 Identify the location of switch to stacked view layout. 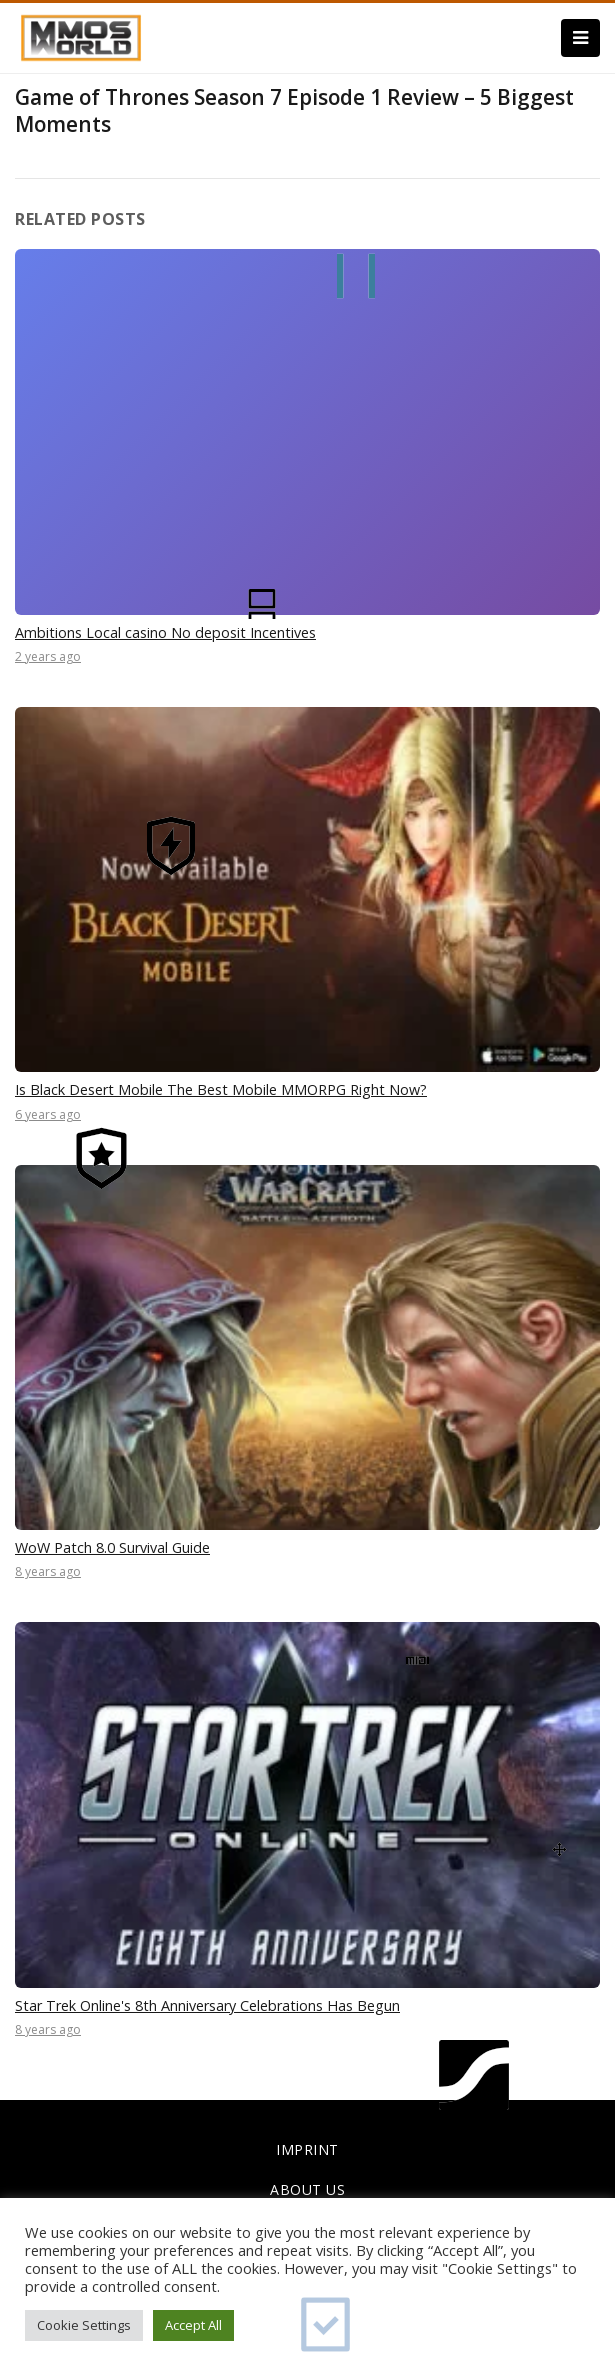
(262, 604).